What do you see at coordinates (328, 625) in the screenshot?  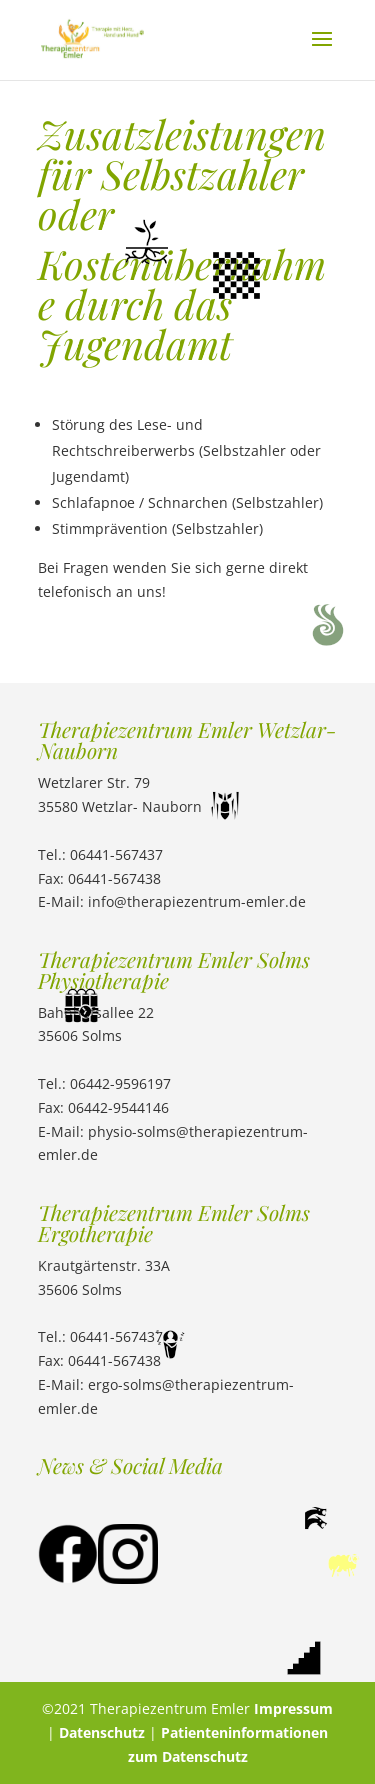 I see `indicates weather effect active in game` at bounding box center [328, 625].